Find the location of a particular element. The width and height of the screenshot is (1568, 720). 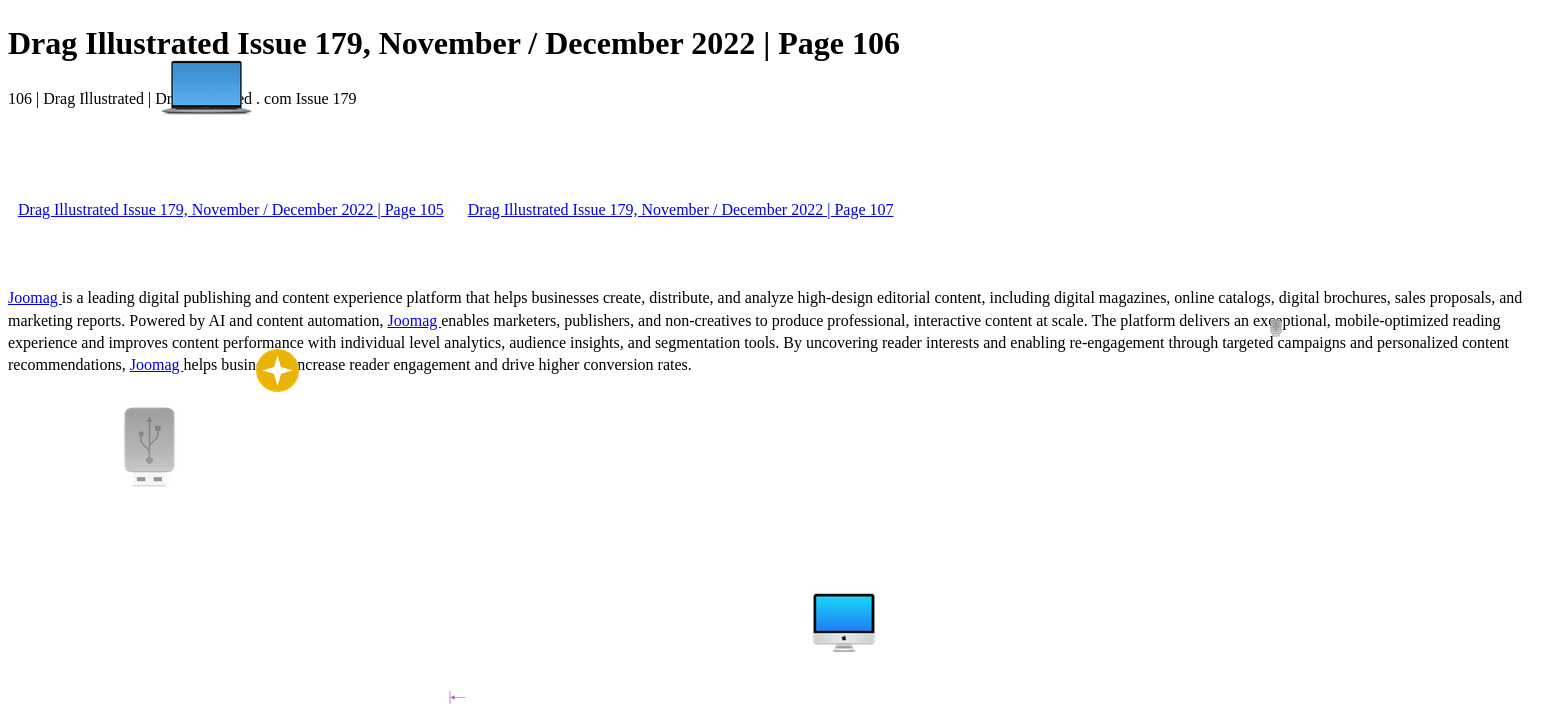

select macbook pro as your device type is located at coordinates (206, 84).